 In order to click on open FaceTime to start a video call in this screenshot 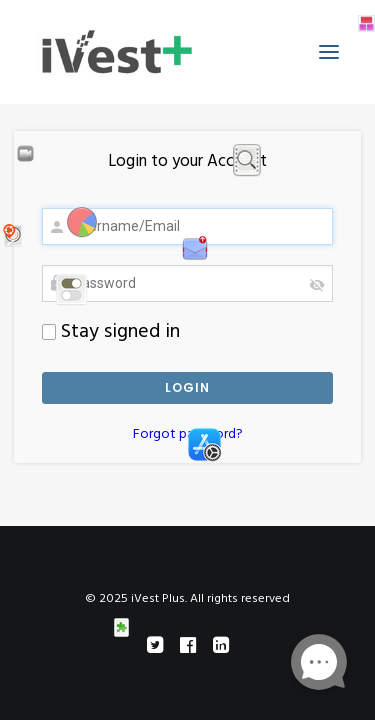, I will do `click(25, 153)`.